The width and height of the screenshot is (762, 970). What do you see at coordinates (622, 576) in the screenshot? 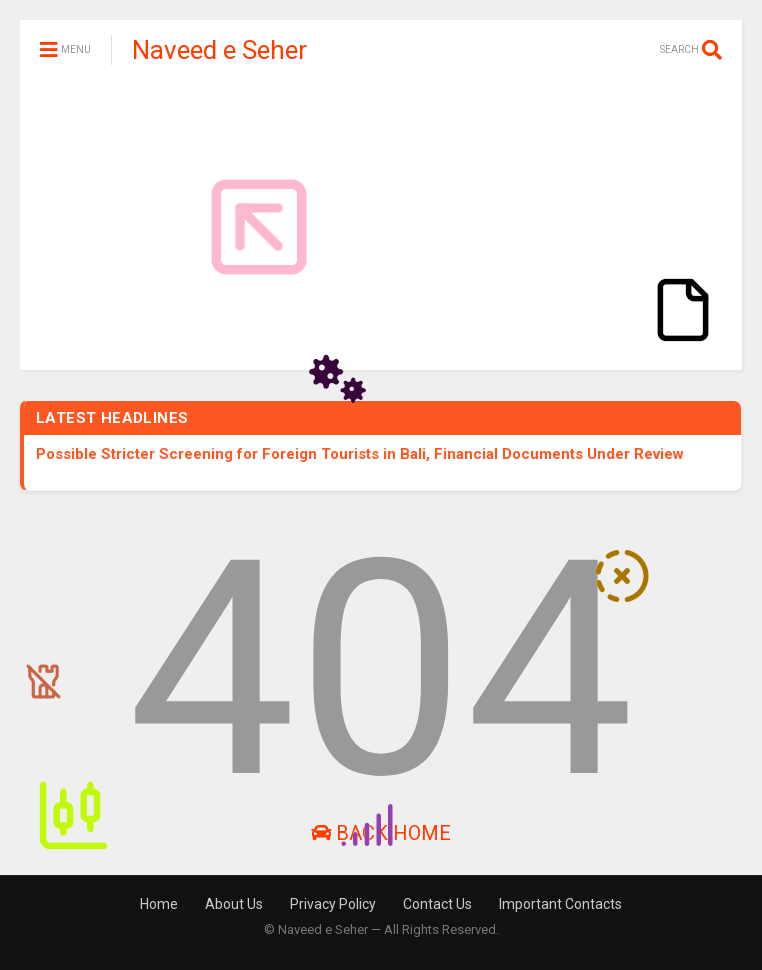
I see `cancel or stop a process in progress` at bounding box center [622, 576].